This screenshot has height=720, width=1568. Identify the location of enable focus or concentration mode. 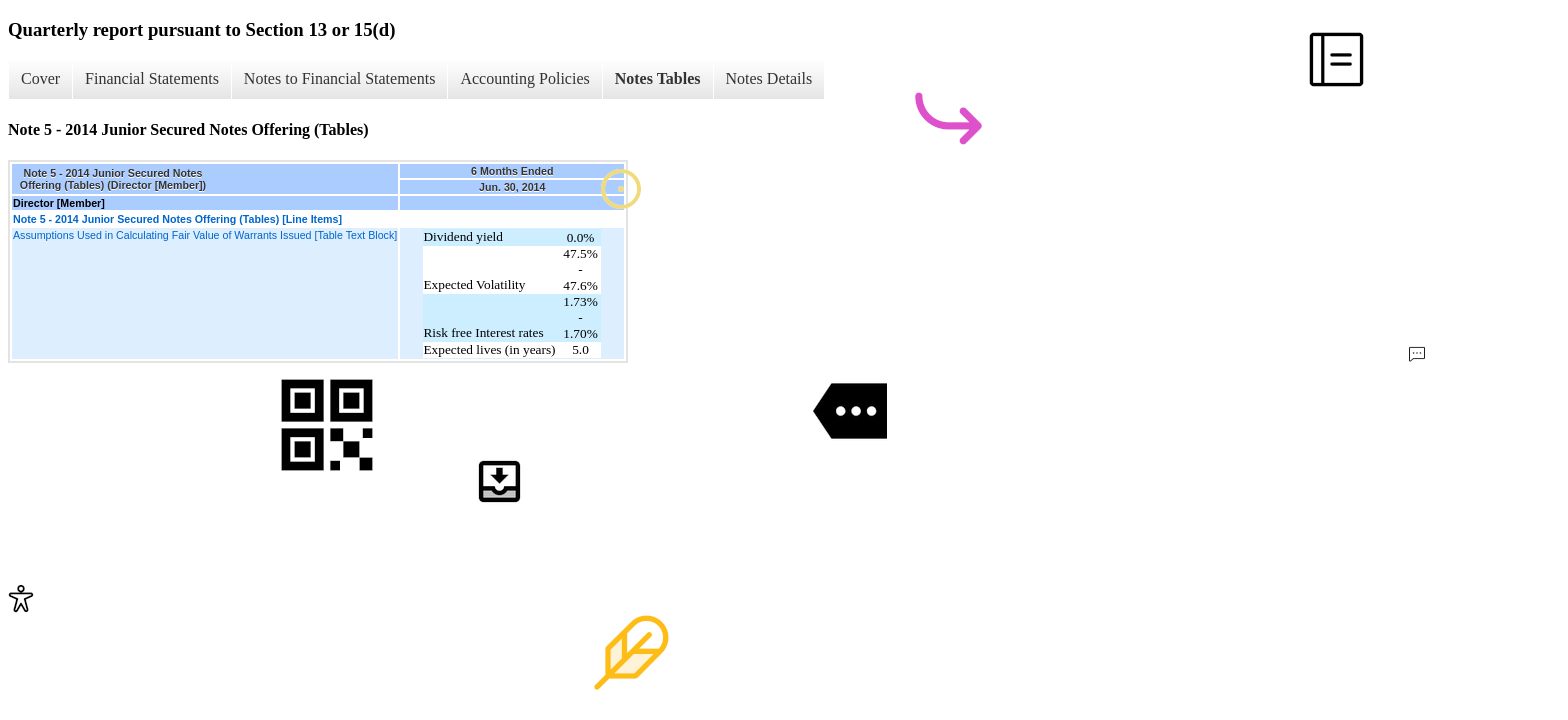
(621, 189).